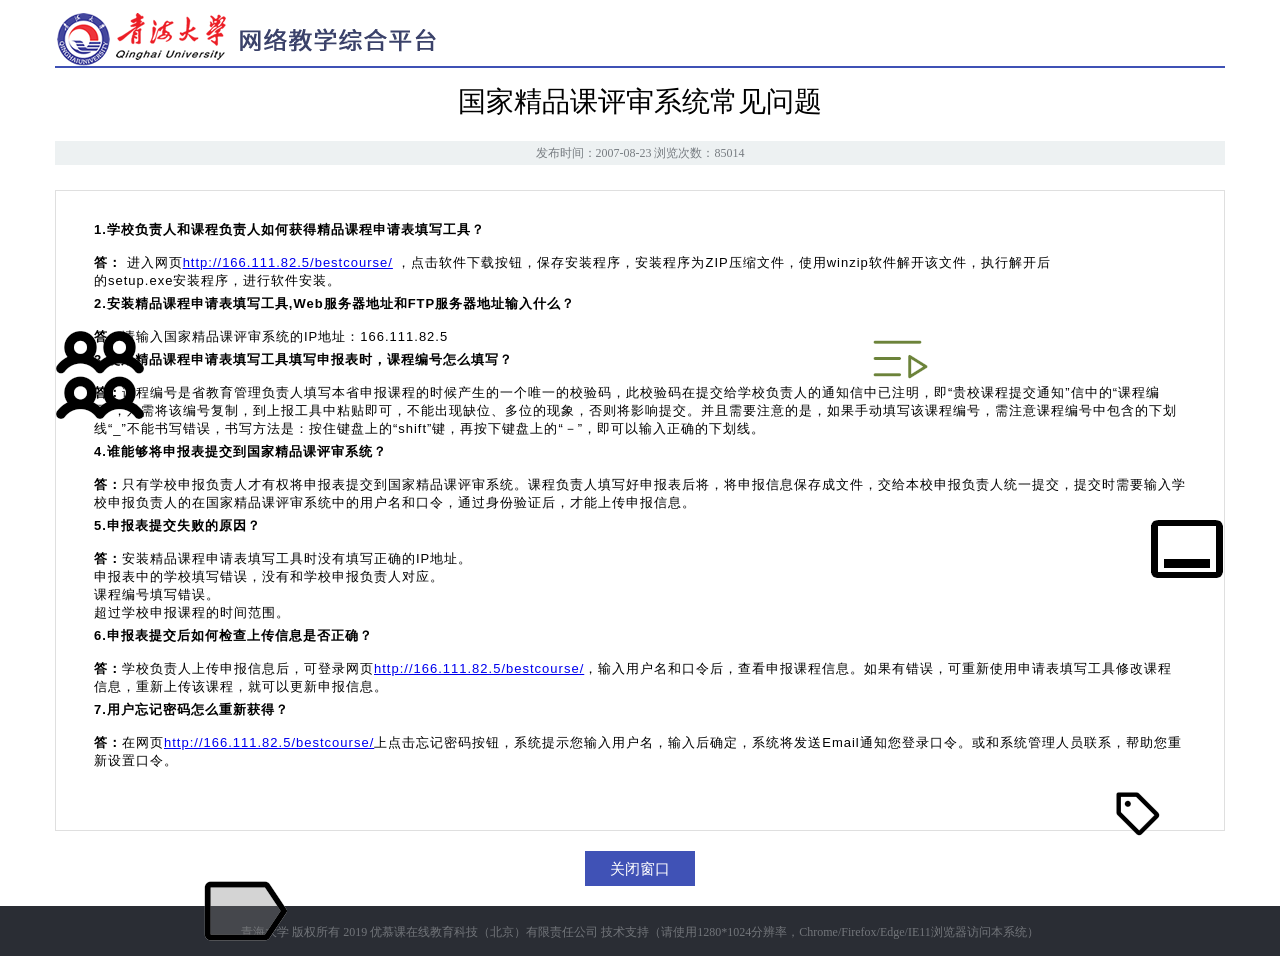 This screenshot has height=959, width=1280. I want to click on view video player controls or bottom action bar, so click(1187, 549).